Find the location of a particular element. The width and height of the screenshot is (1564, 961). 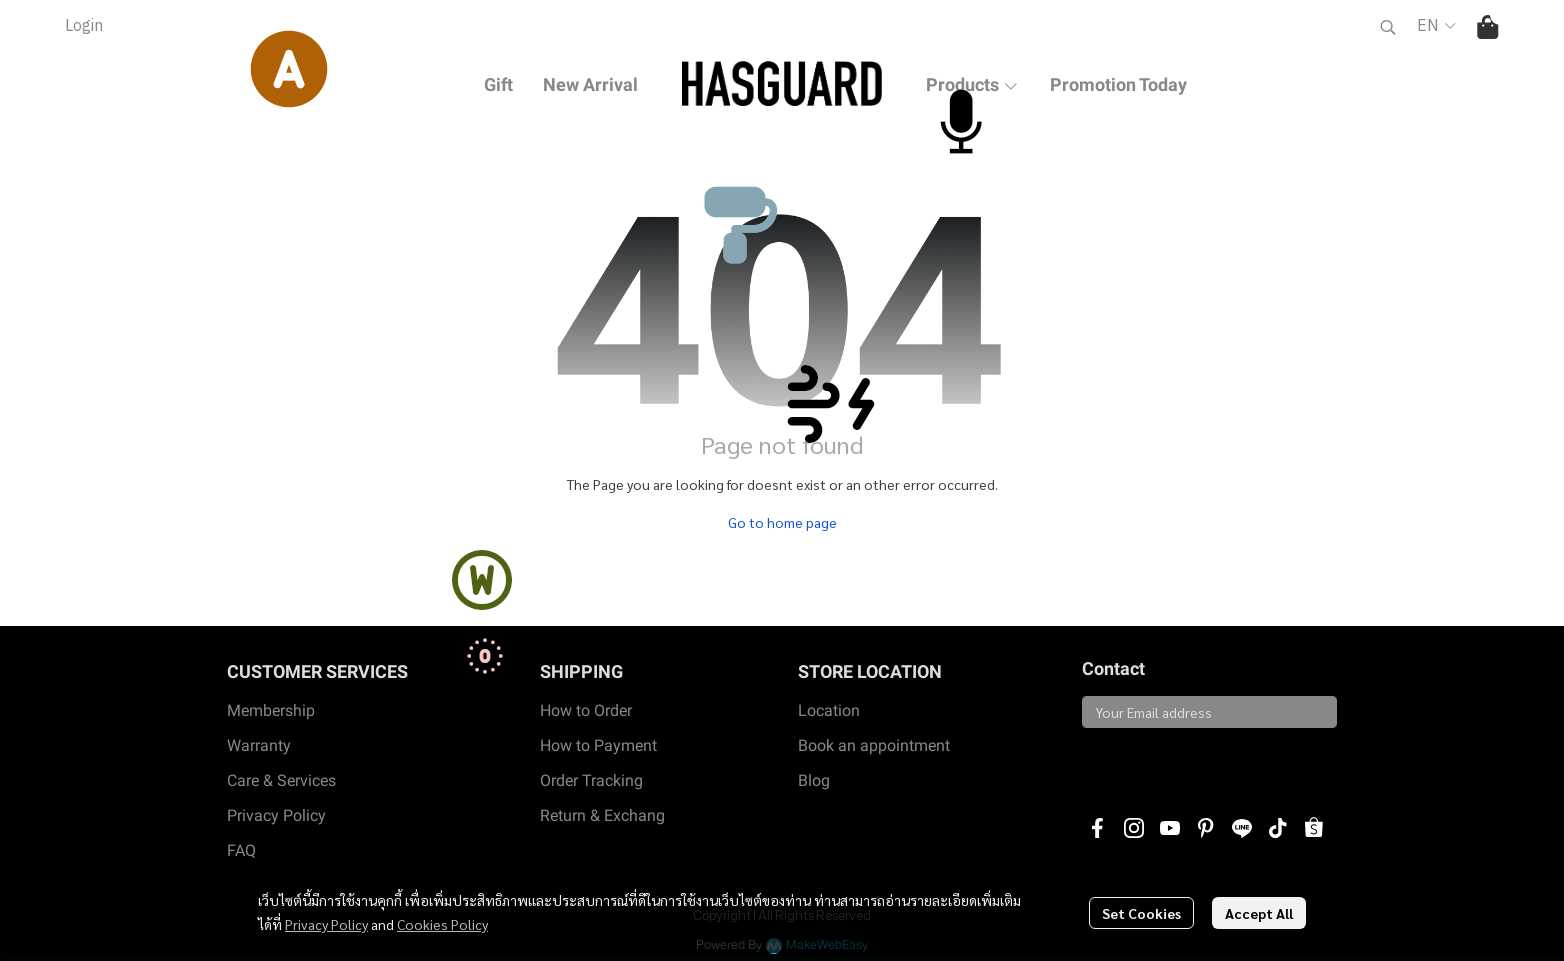

access painting or drawing tools is located at coordinates (735, 225).